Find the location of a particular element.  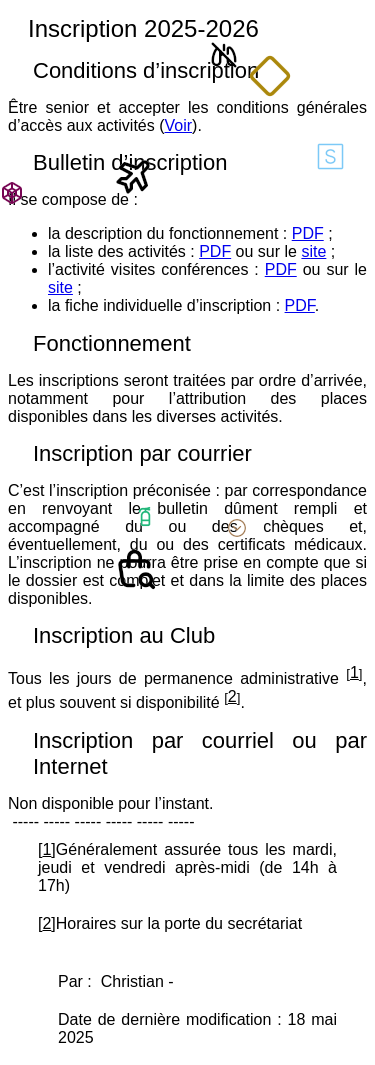

indicates a diamond or rhombus shape element is located at coordinates (270, 76).